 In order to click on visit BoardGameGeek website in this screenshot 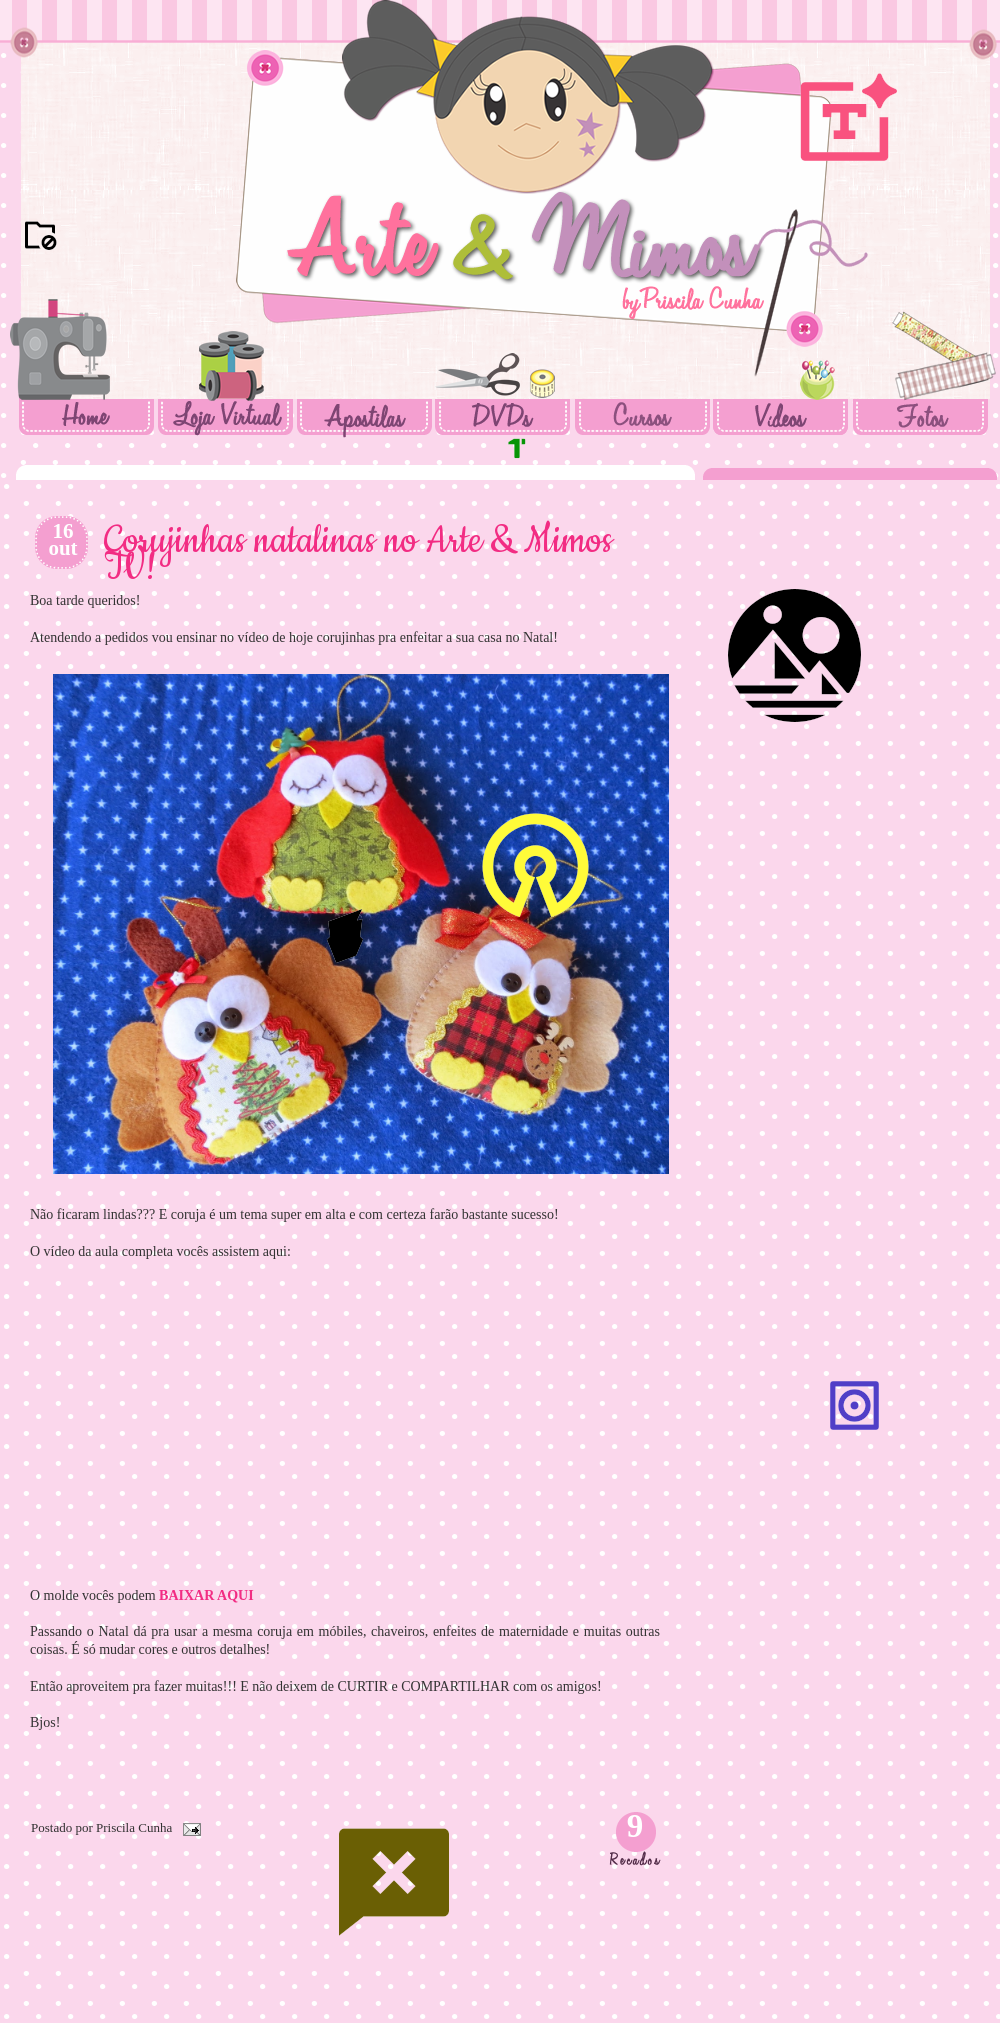, I will do `click(345, 936)`.